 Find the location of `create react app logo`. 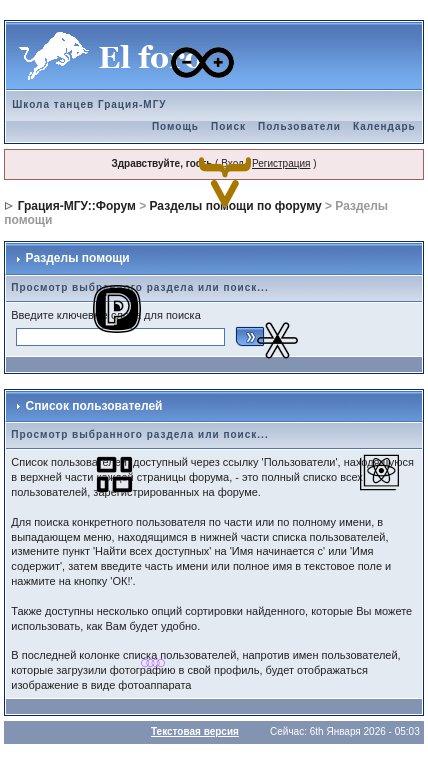

create react app logo is located at coordinates (379, 472).